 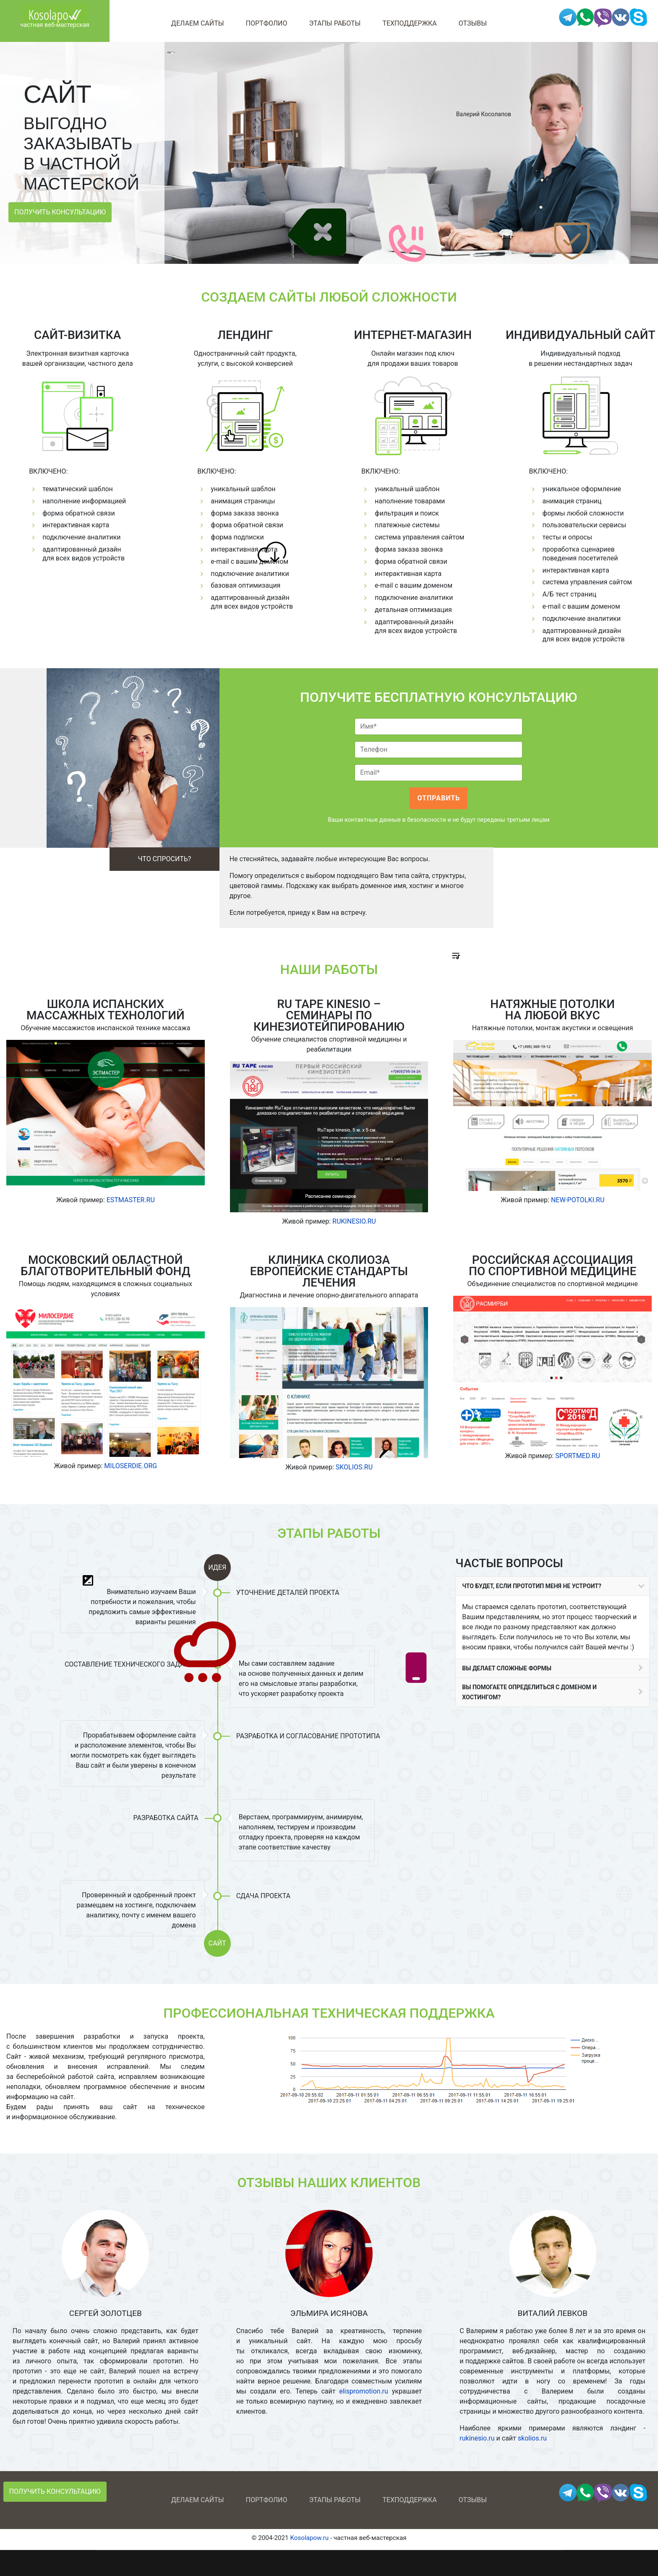 I want to click on adjust camera ISO sensitivity settings, so click(x=88, y=1580).